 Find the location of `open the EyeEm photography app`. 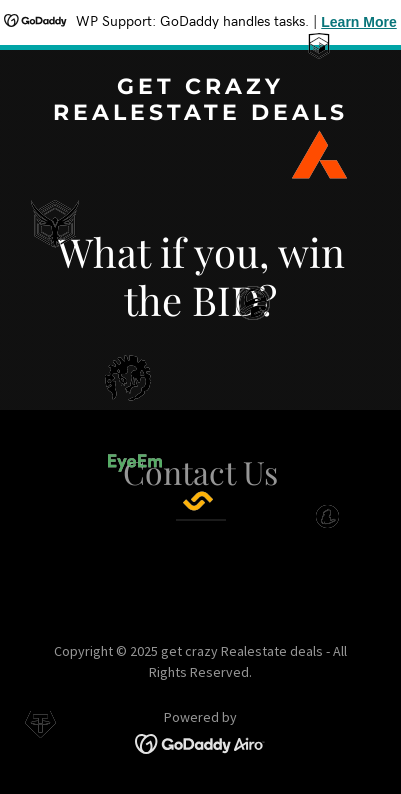

open the EyeEm photography app is located at coordinates (135, 463).